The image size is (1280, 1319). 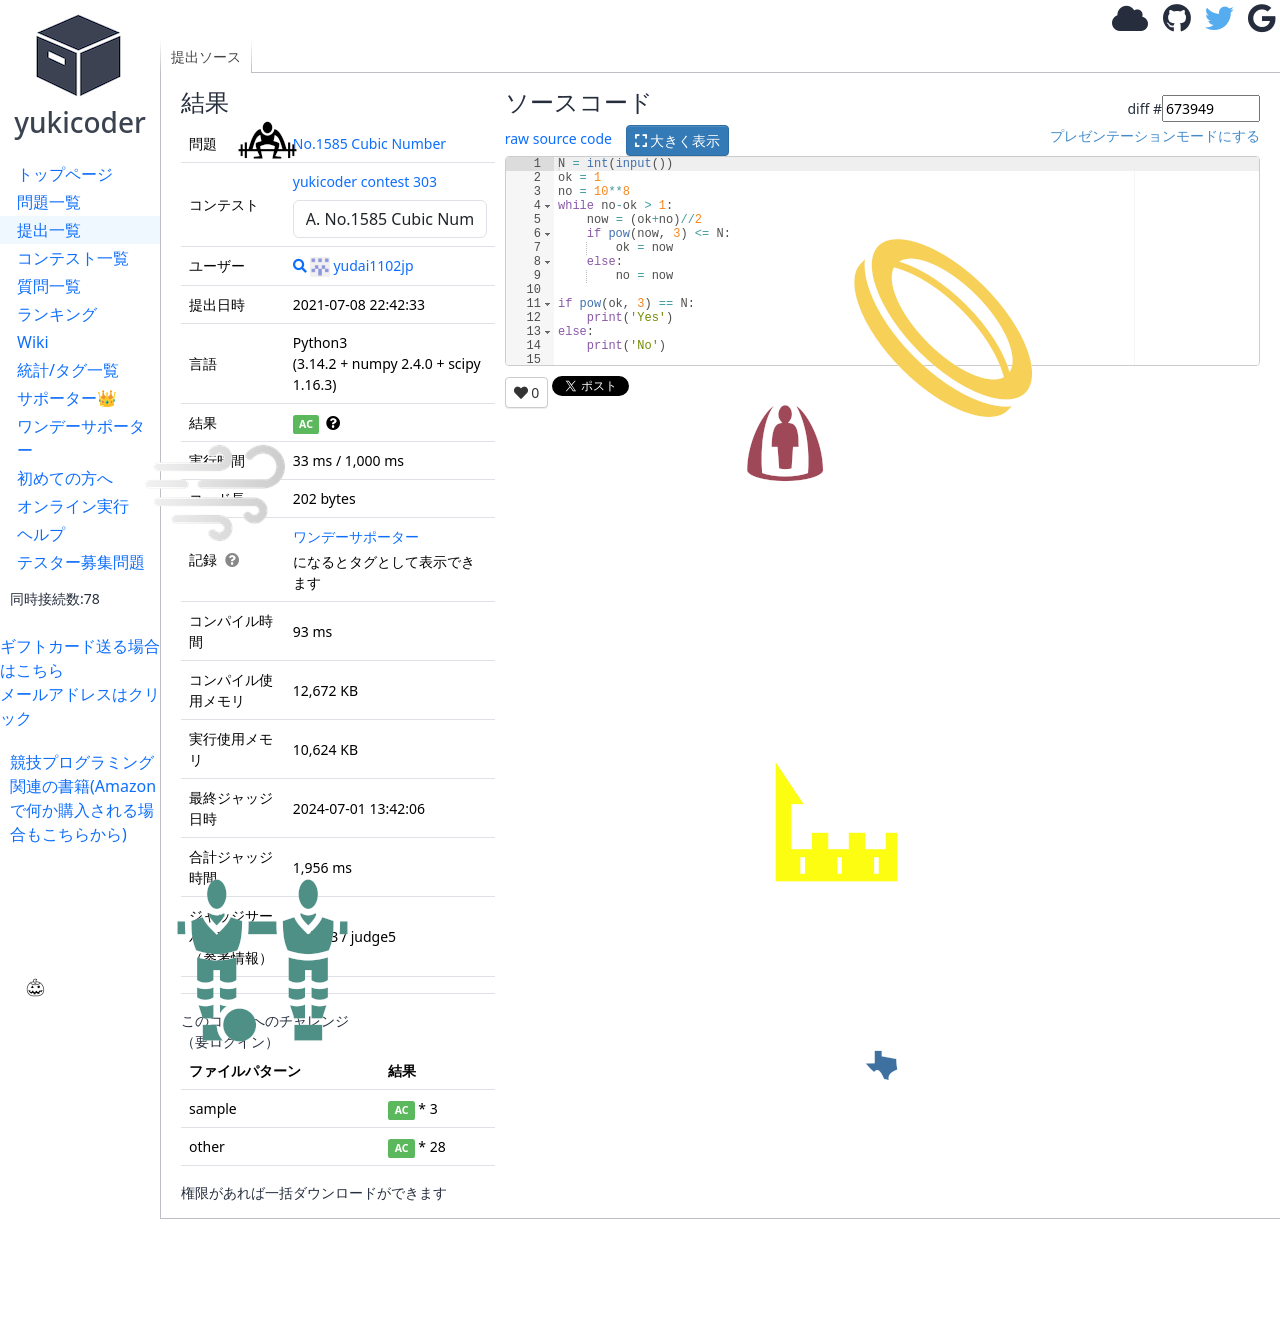 What do you see at coordinates (836, 820) in the screenshot?
I see `view castle or fortress in game` at bounding box center [836, 820].